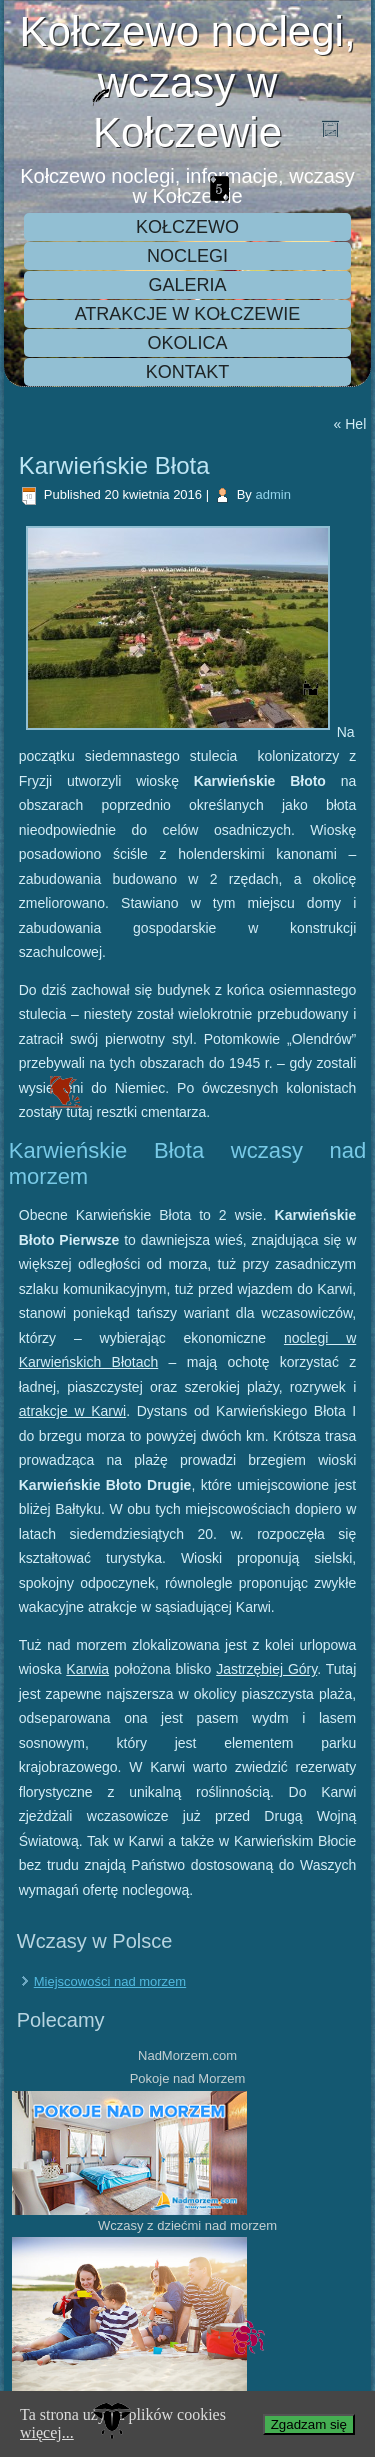 Image resolution: width=375 pixels, height=2457 pixels. What do you see at coordinates (247, 2337) in the screenshot?
I see `indicates an infested or corrupted enemy type` at bounding box center [247, 2337].